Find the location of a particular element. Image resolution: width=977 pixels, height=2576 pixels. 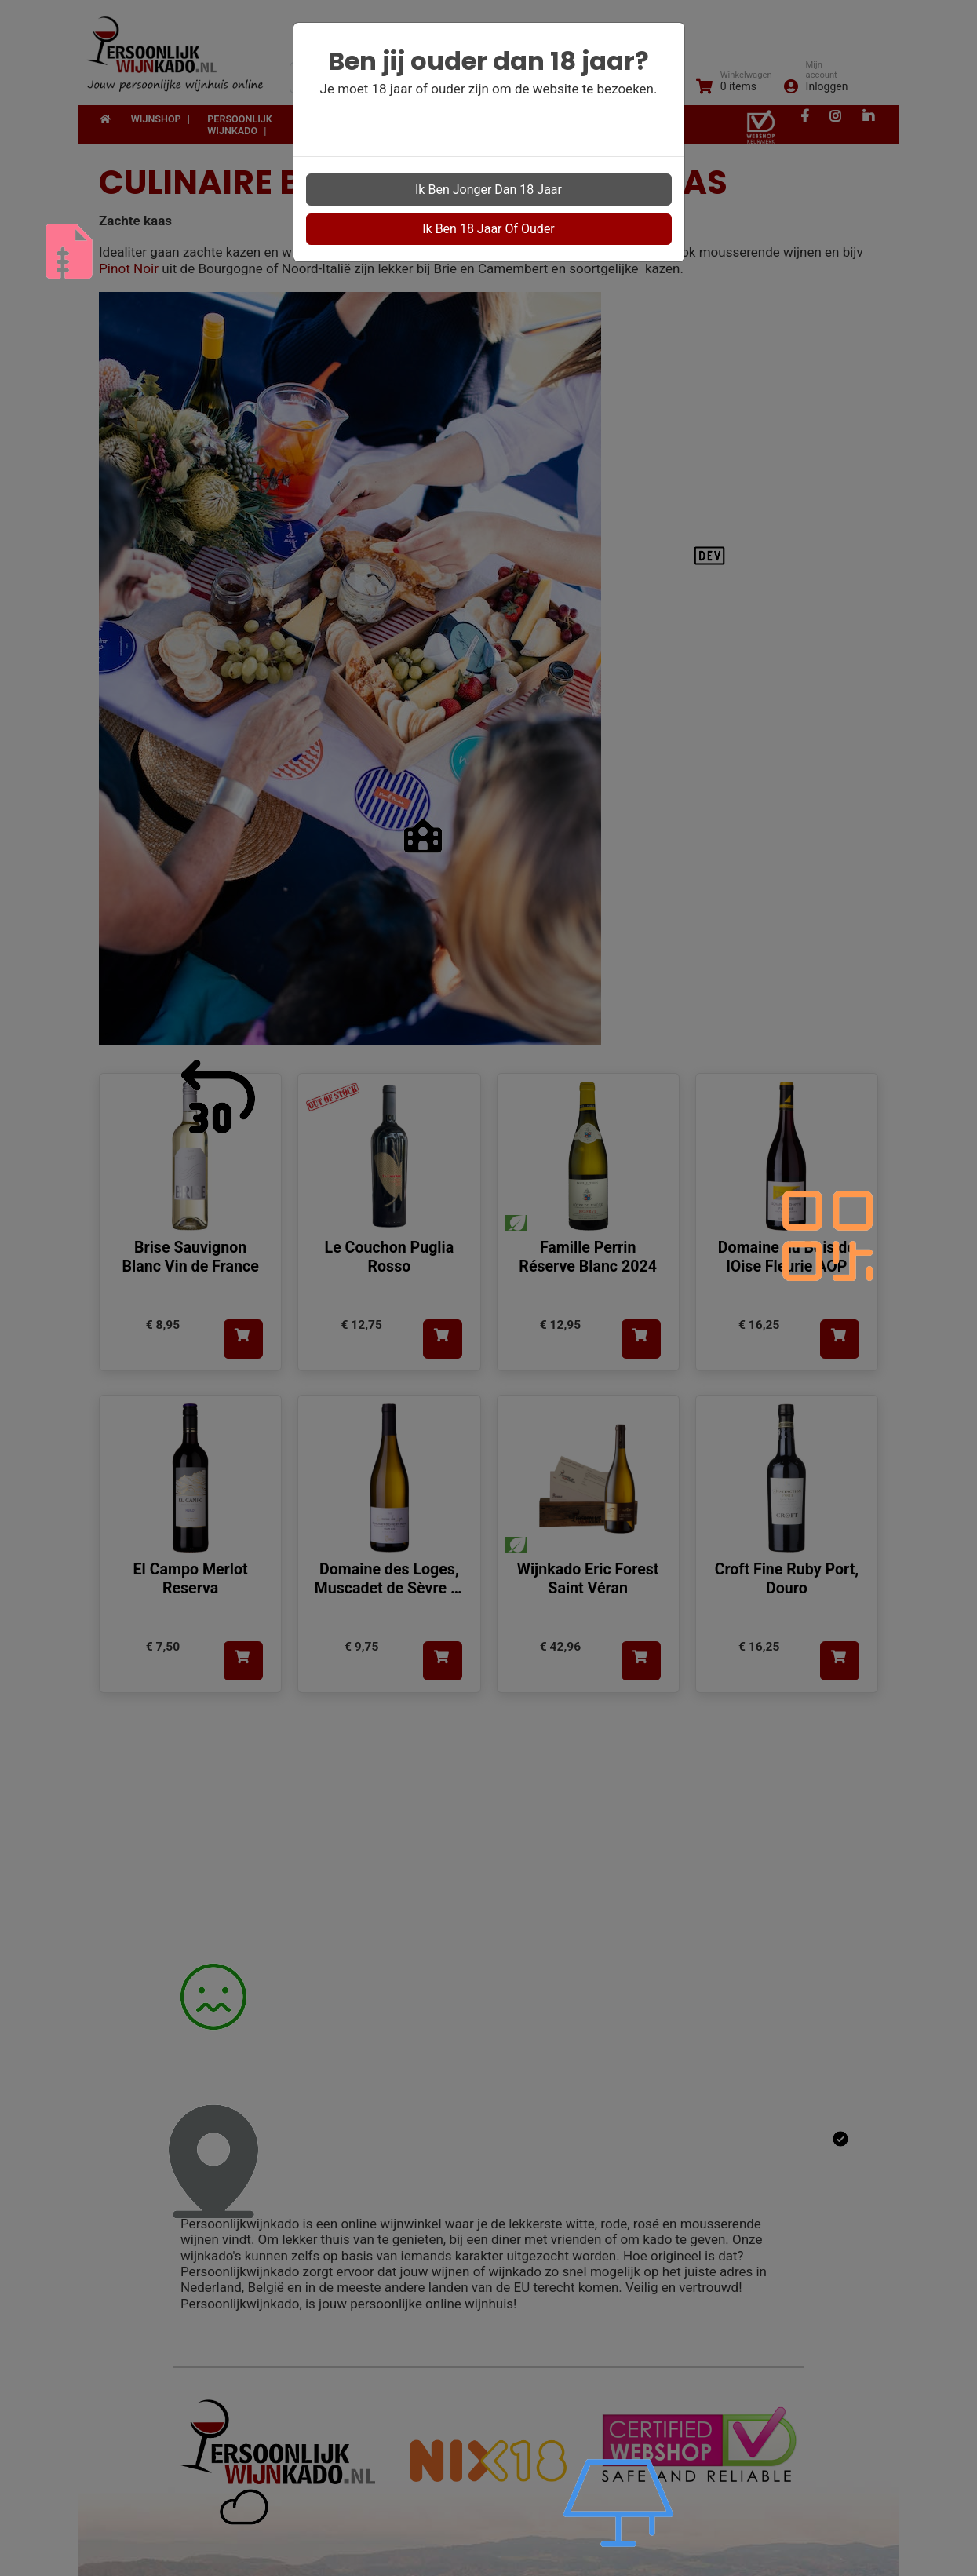

scan a qr code is located at coordinates (827, 1235).